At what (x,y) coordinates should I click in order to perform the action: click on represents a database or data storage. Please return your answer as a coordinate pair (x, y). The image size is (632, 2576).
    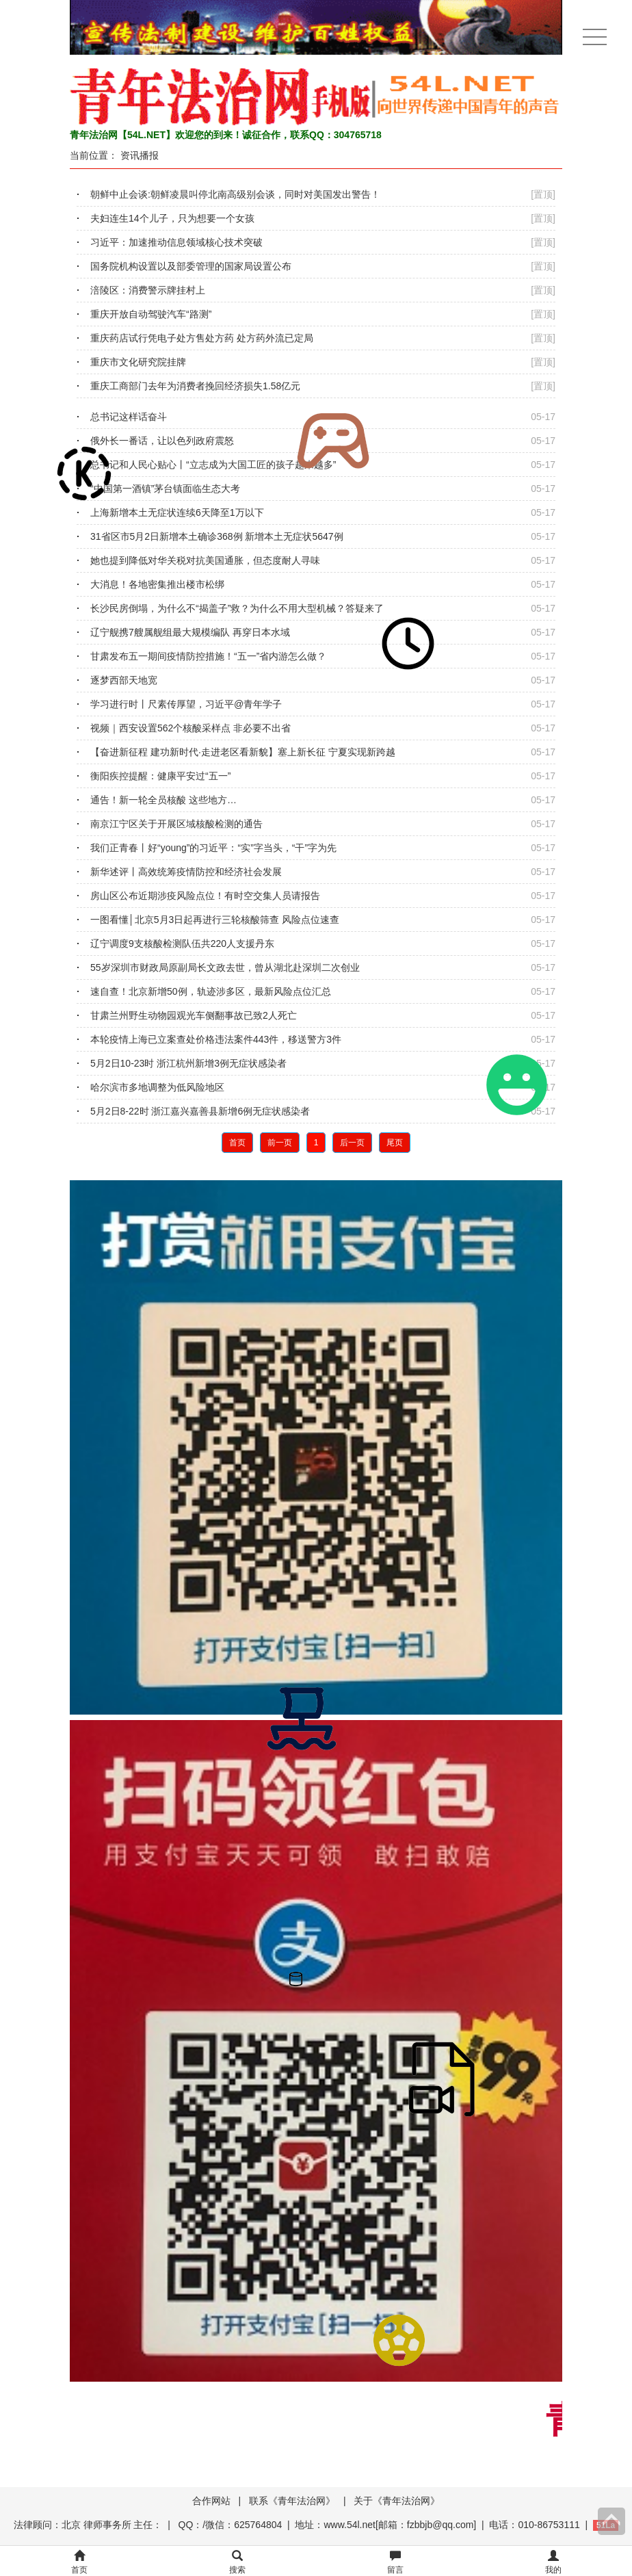
    Looking at the image, I should click on (295, 1979).